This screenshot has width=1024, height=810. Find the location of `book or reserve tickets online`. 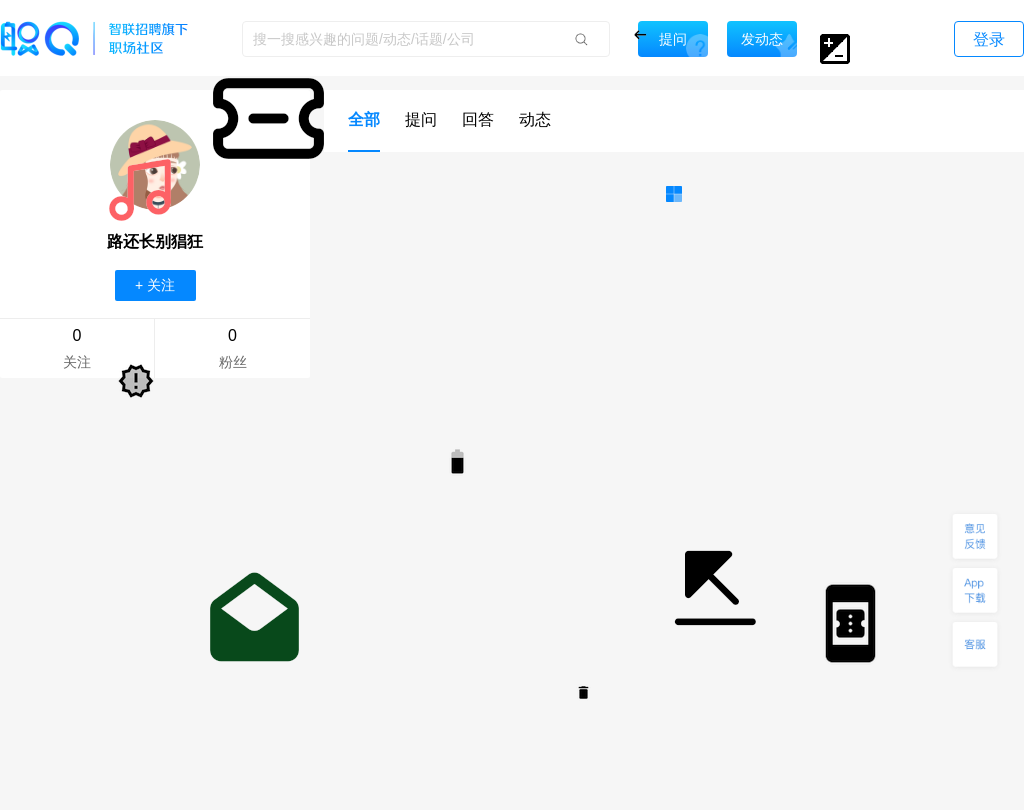

book or reserve tickets online is located at coordinates (850, 623).